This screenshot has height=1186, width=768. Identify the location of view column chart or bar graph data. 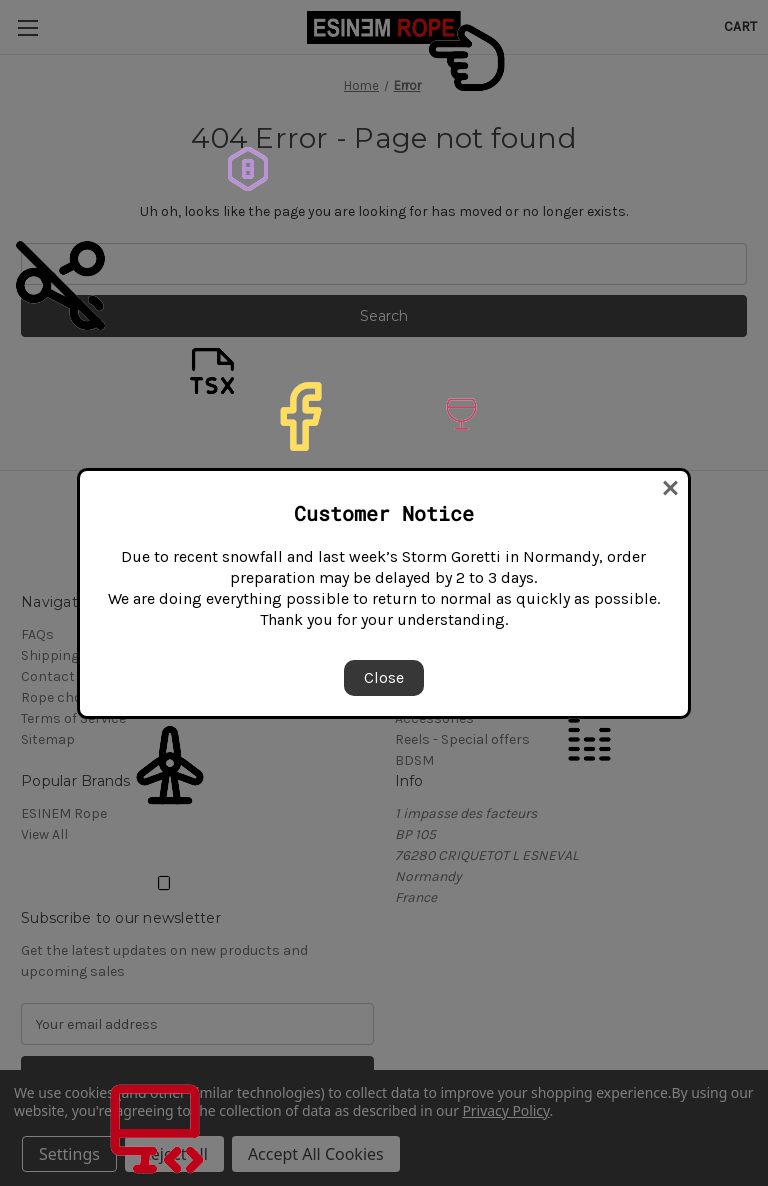
(589, 739).